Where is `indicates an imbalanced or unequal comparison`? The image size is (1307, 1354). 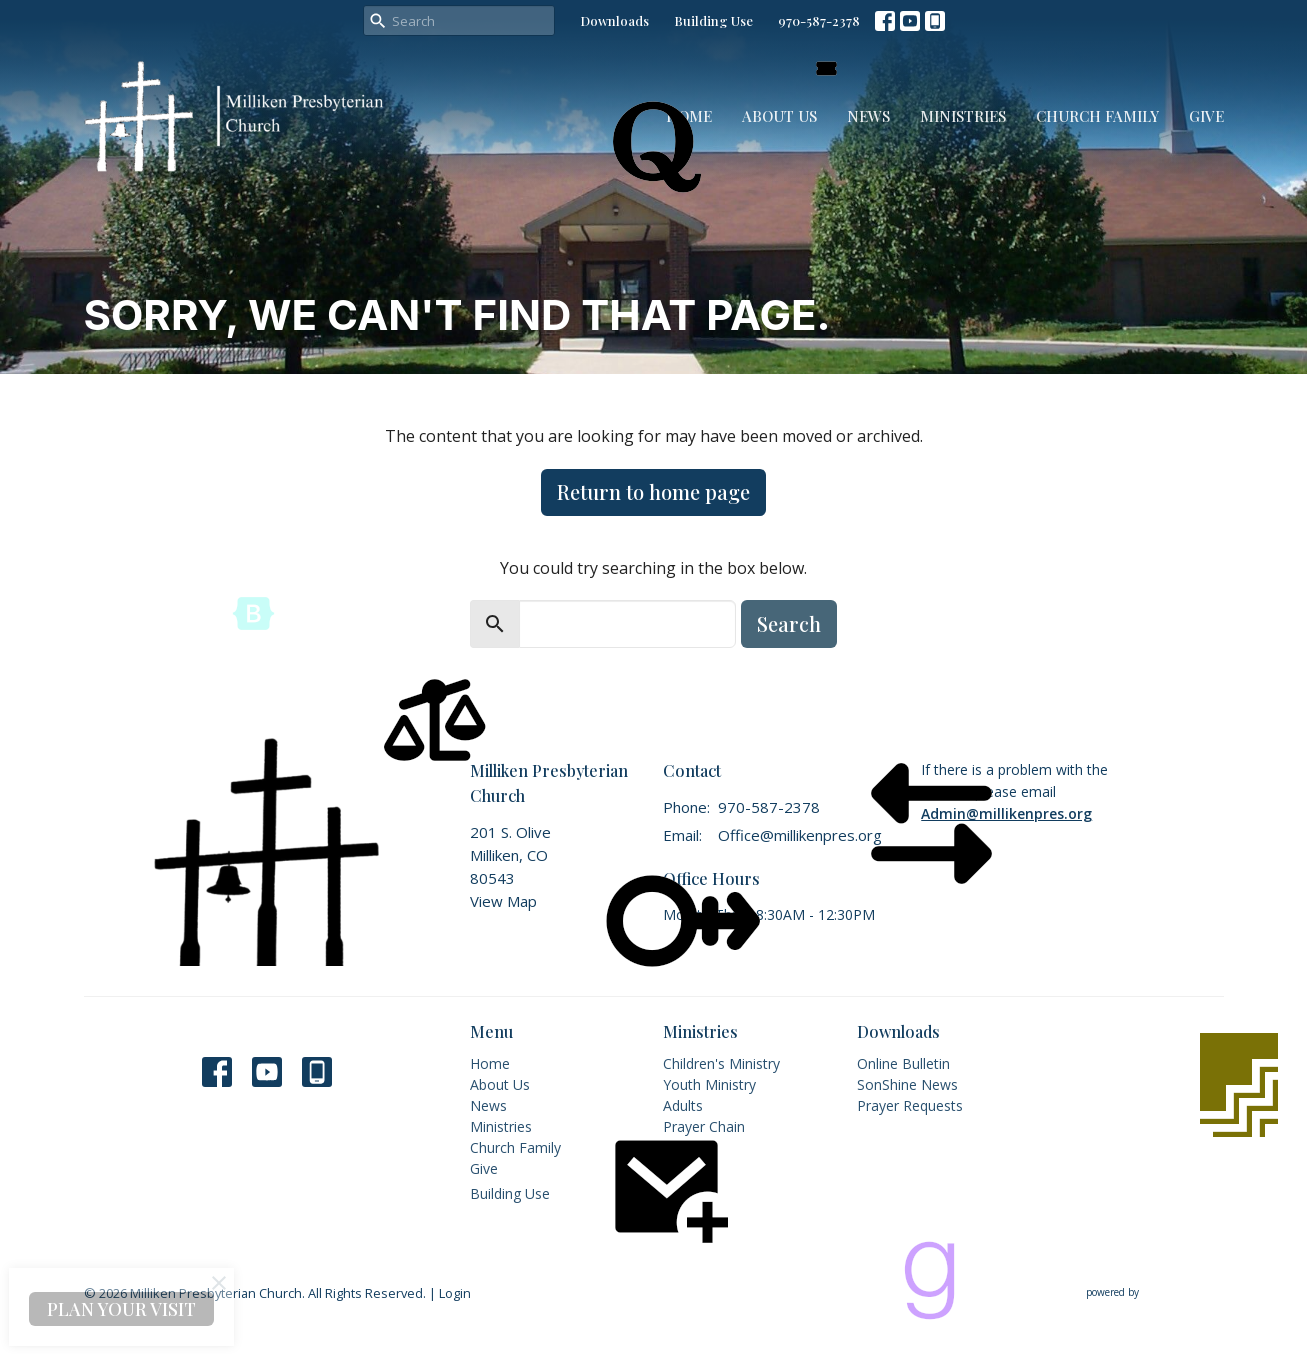 indicates an imbalanced or unequal comparison is located at coordinates (435, 720).